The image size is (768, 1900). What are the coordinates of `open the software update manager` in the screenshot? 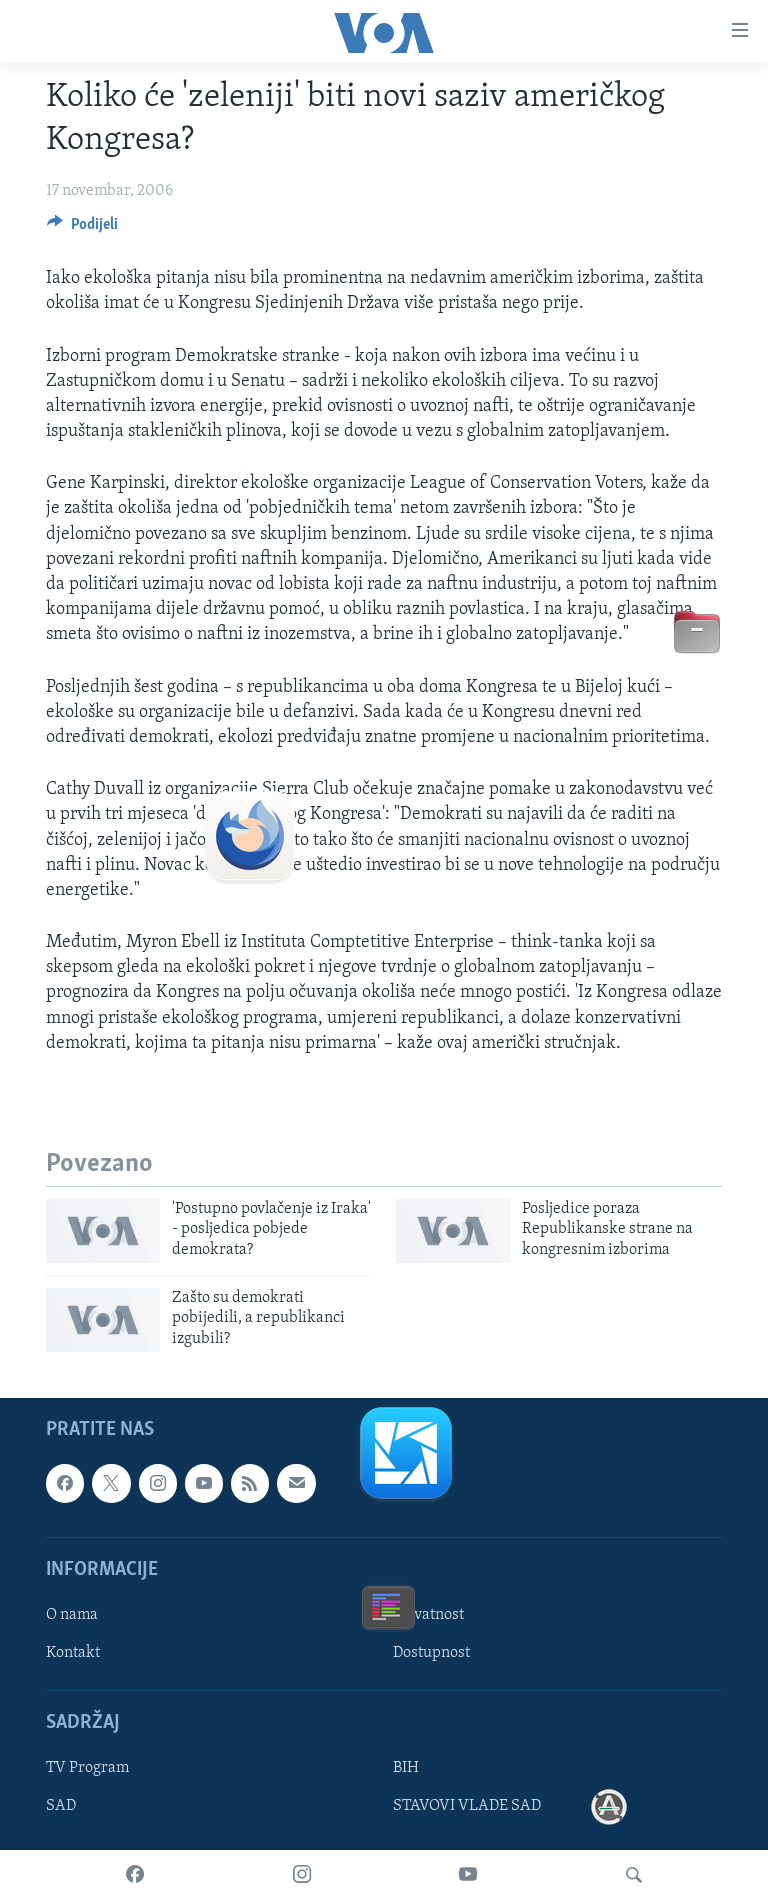 It's located at (609, 1807).